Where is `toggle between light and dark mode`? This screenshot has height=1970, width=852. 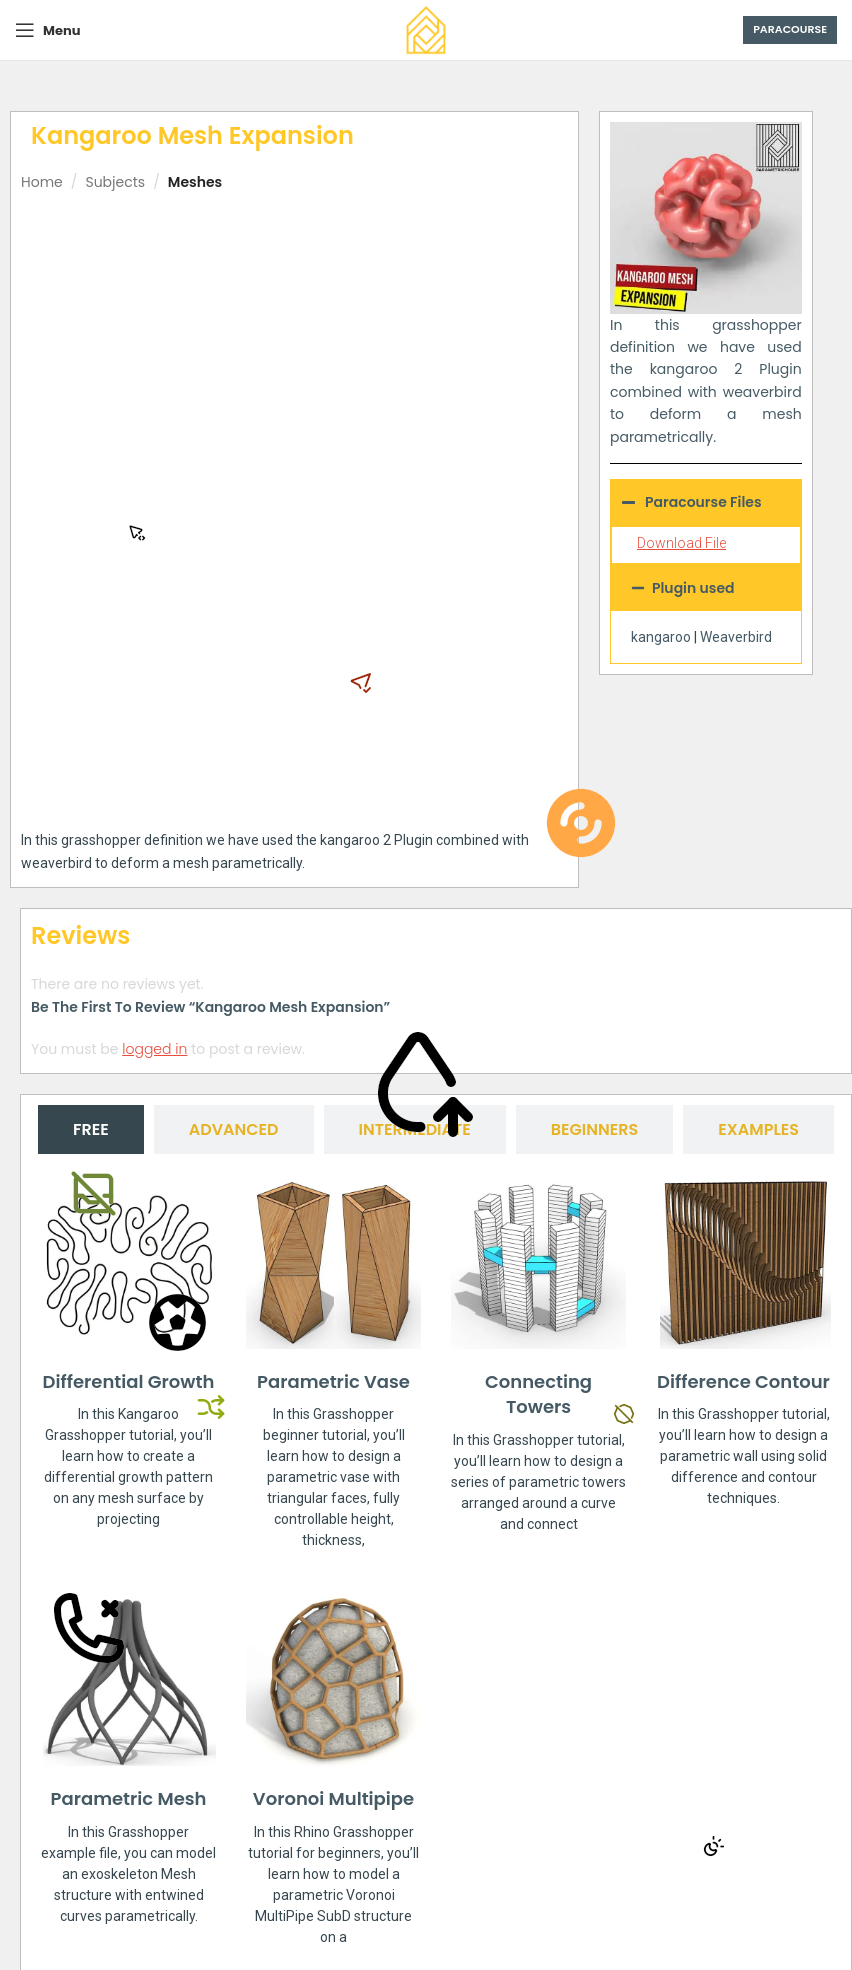
toggle between light and dark mode is located at coordinates (713, 1846).